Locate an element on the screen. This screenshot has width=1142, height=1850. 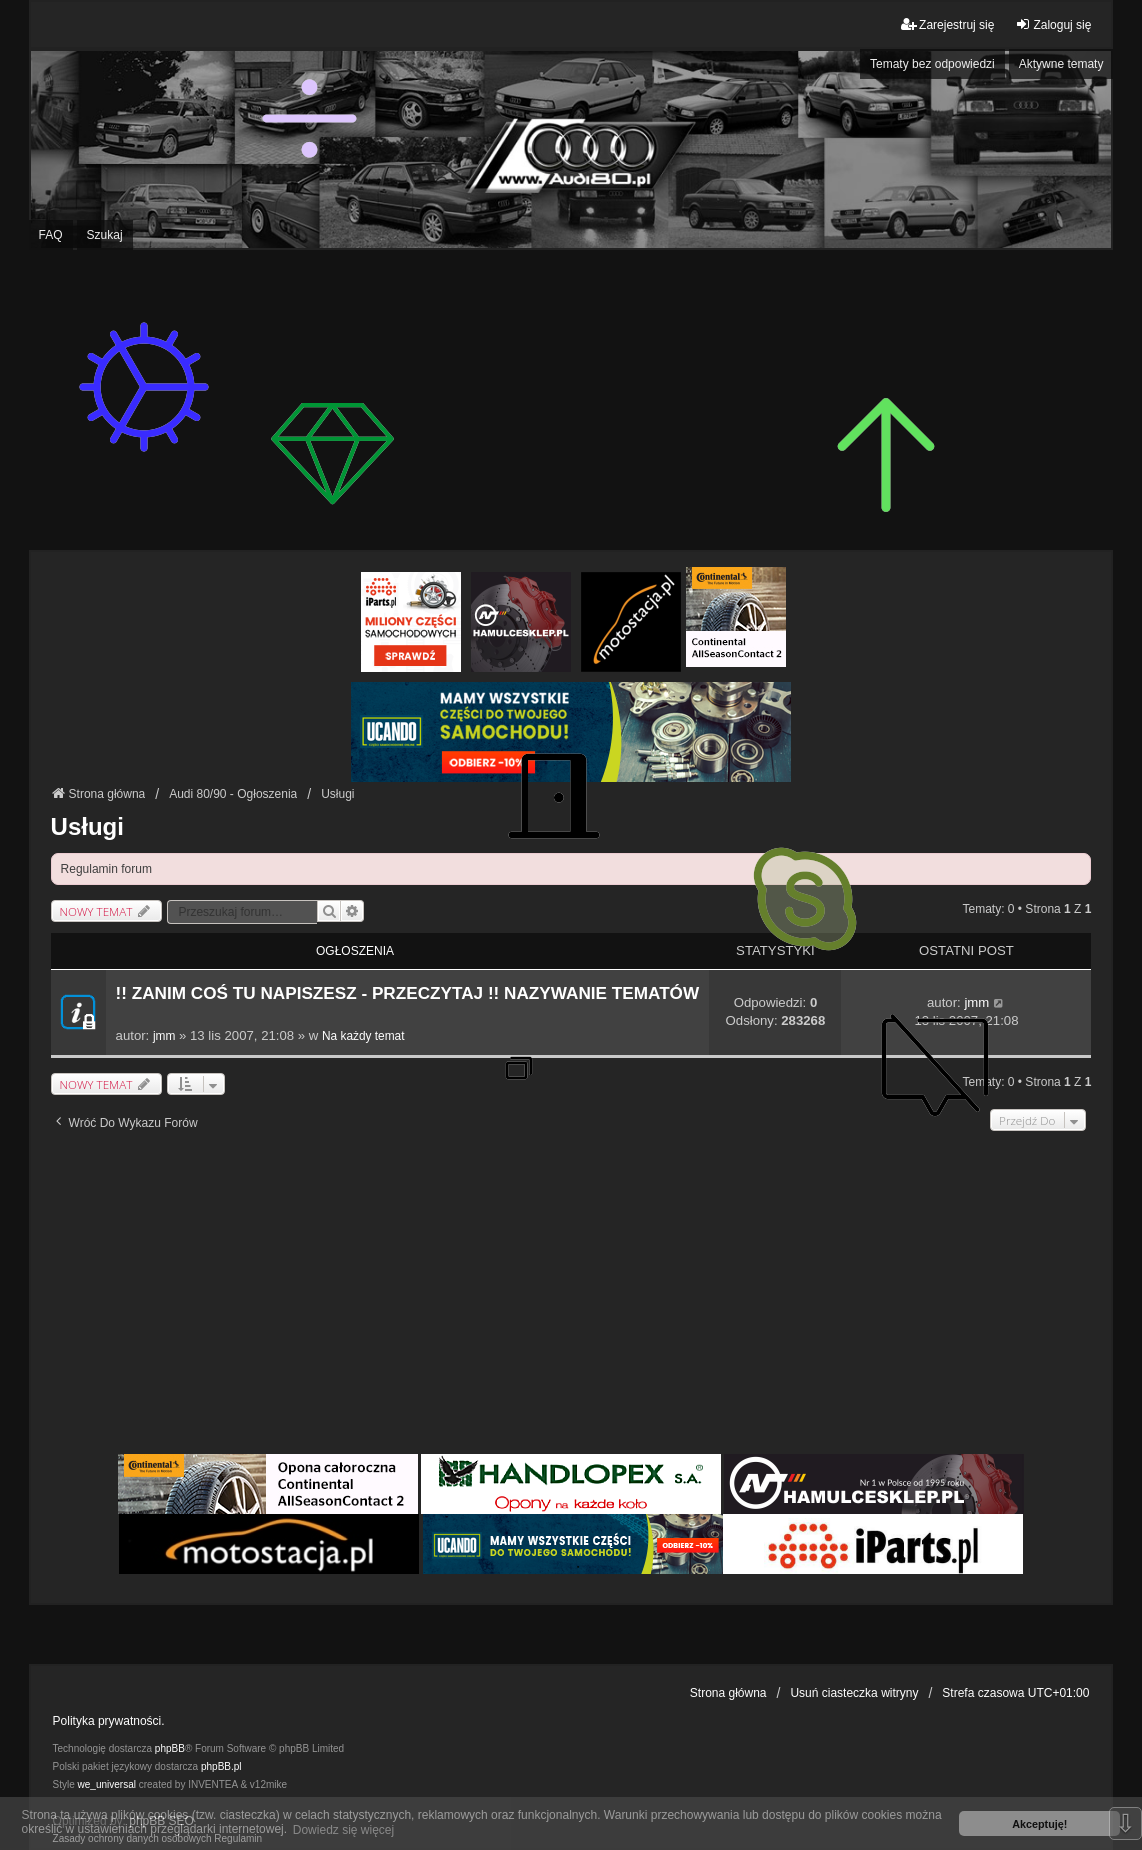
open Skype app is located at coordinates (805, 899).